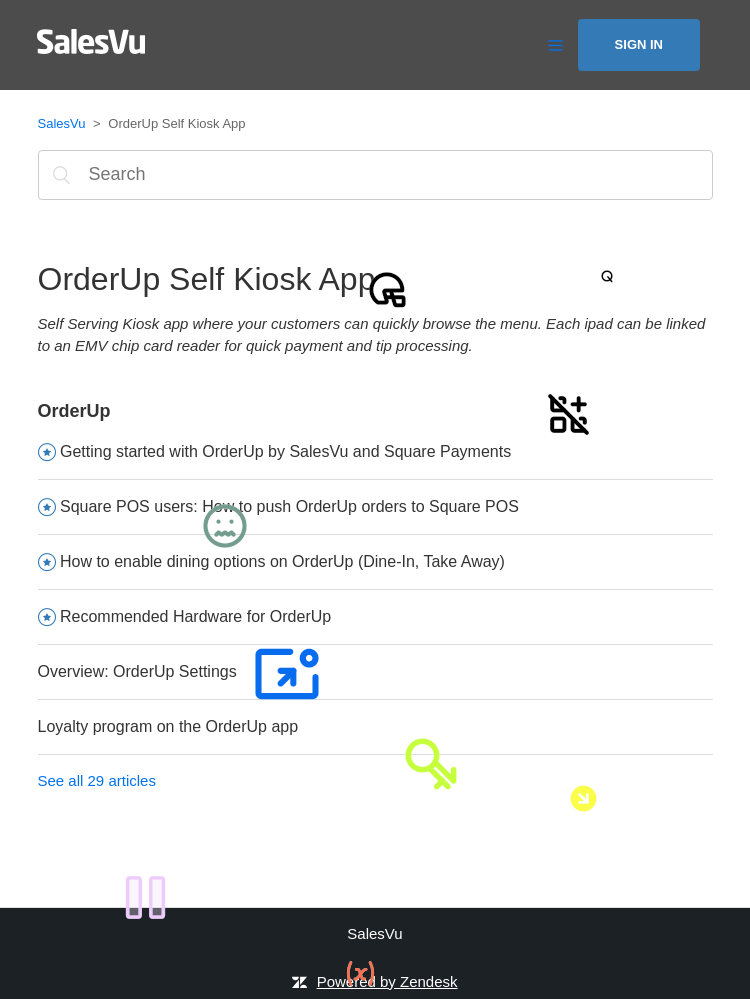 The image size is (750, 999). What do you see at coordinates (568, 414) in the screenshot?
I see `apps or widgets are disabled` at bounding box center [568, 414].